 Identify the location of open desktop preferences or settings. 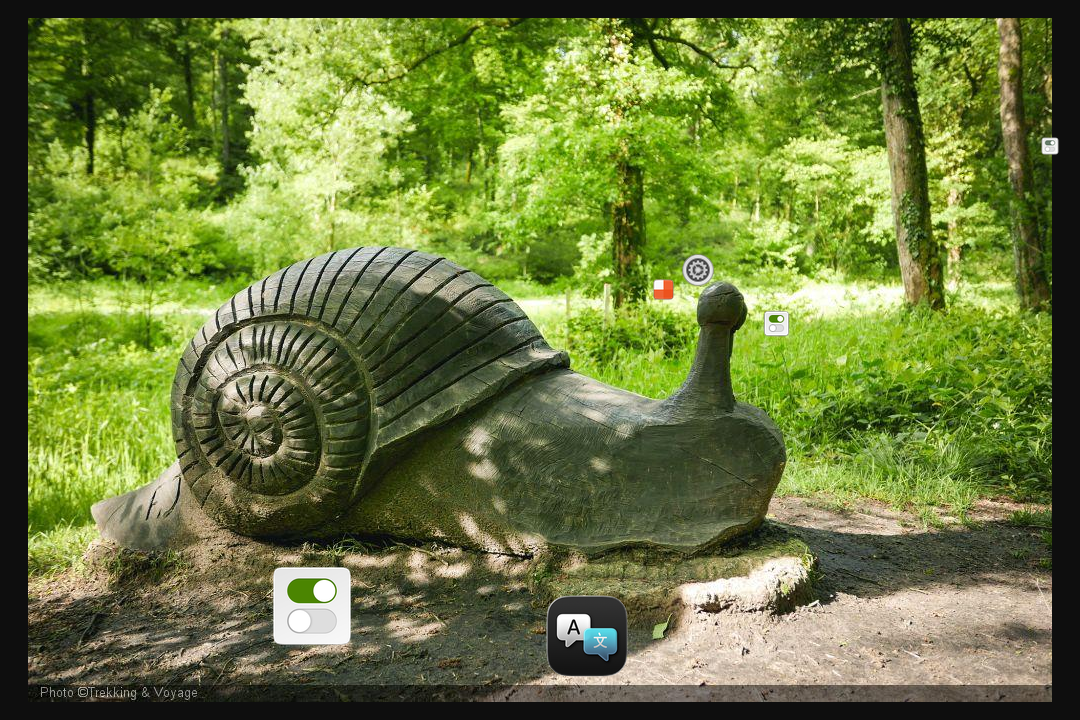
(776, 323).